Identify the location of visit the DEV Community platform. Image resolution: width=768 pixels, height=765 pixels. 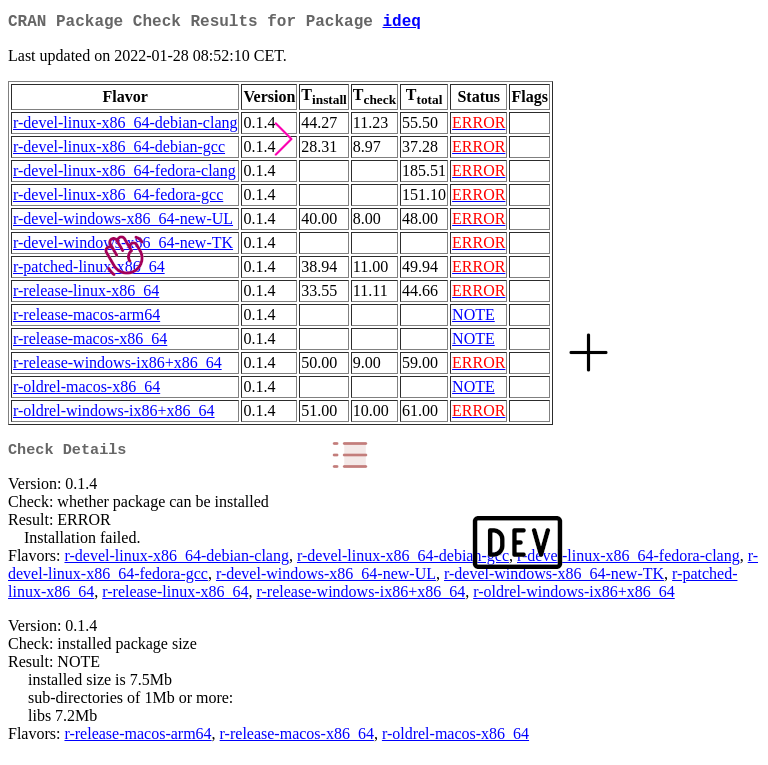
(517, 542).